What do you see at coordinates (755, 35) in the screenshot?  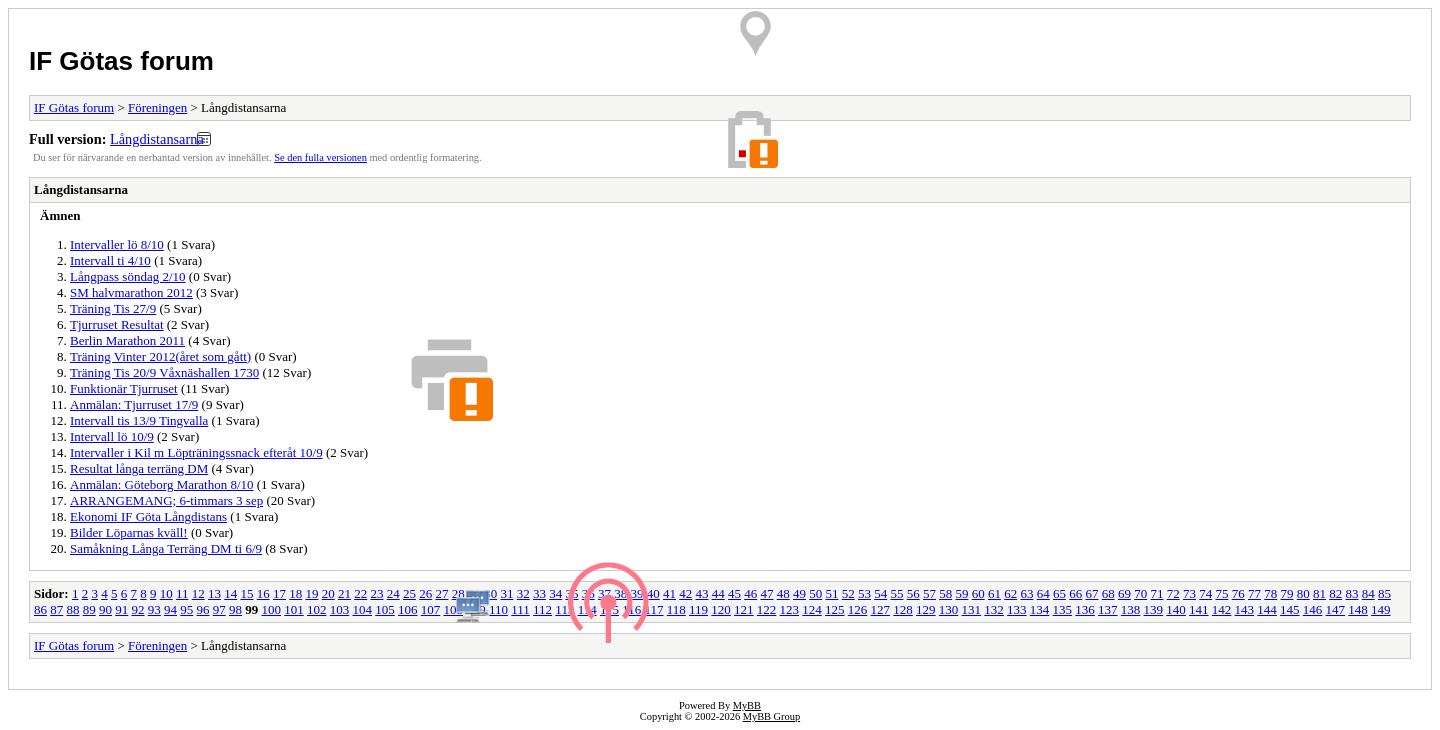 I see `mark or save a location on the map` at bounding box center [755, 35].